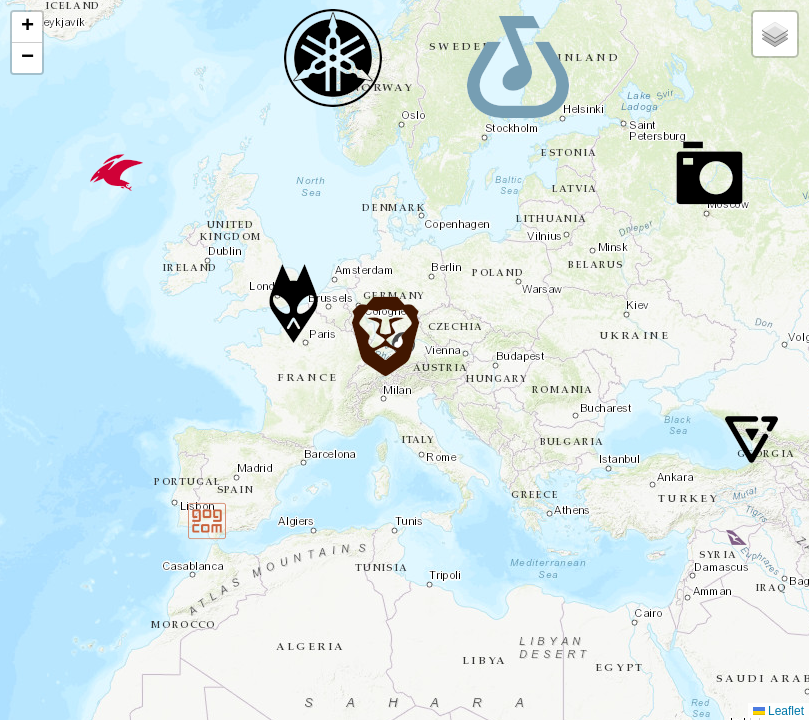  What do you see at coordinates (518, 67) in the screenshot?
I see `open the BandLab music creation app` at bounding box center [518, 67].